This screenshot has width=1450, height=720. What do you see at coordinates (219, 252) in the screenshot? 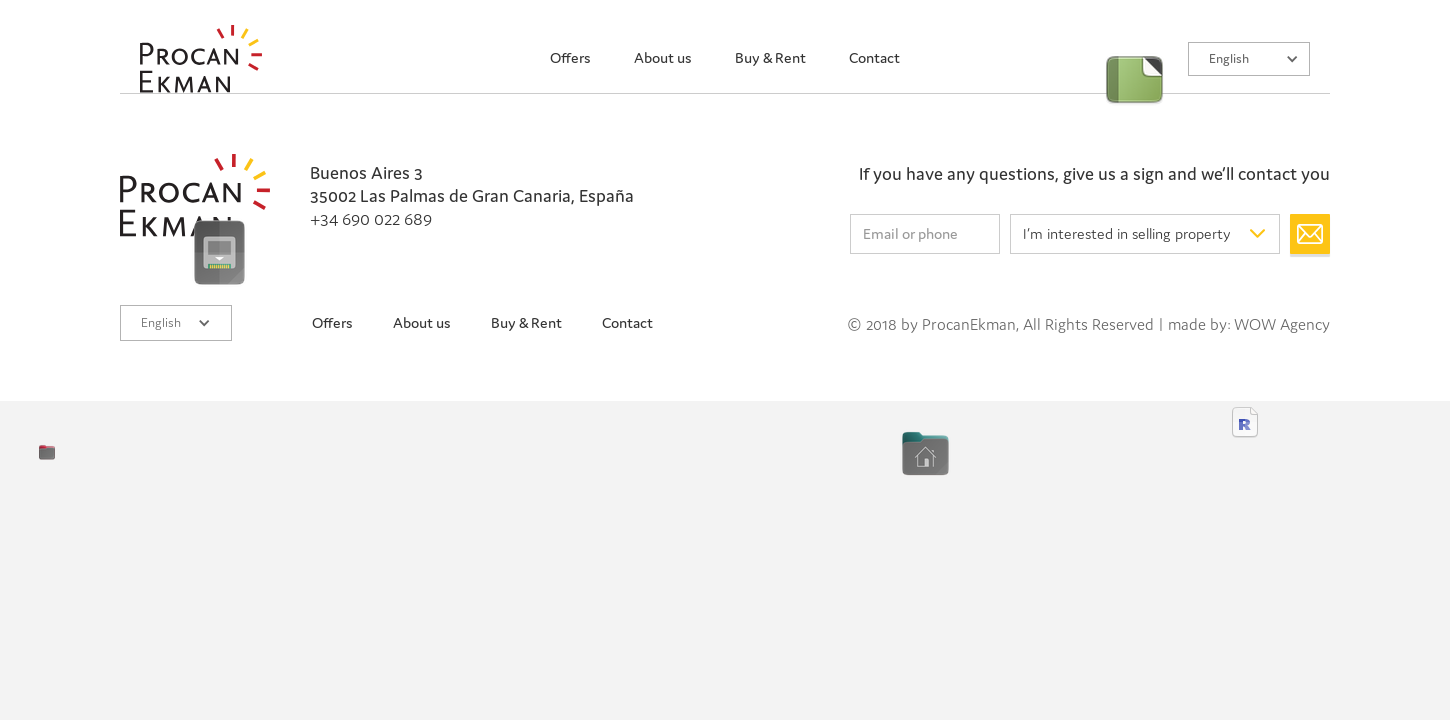
I see `NES game ROM file` at bounding box center [219, 252].